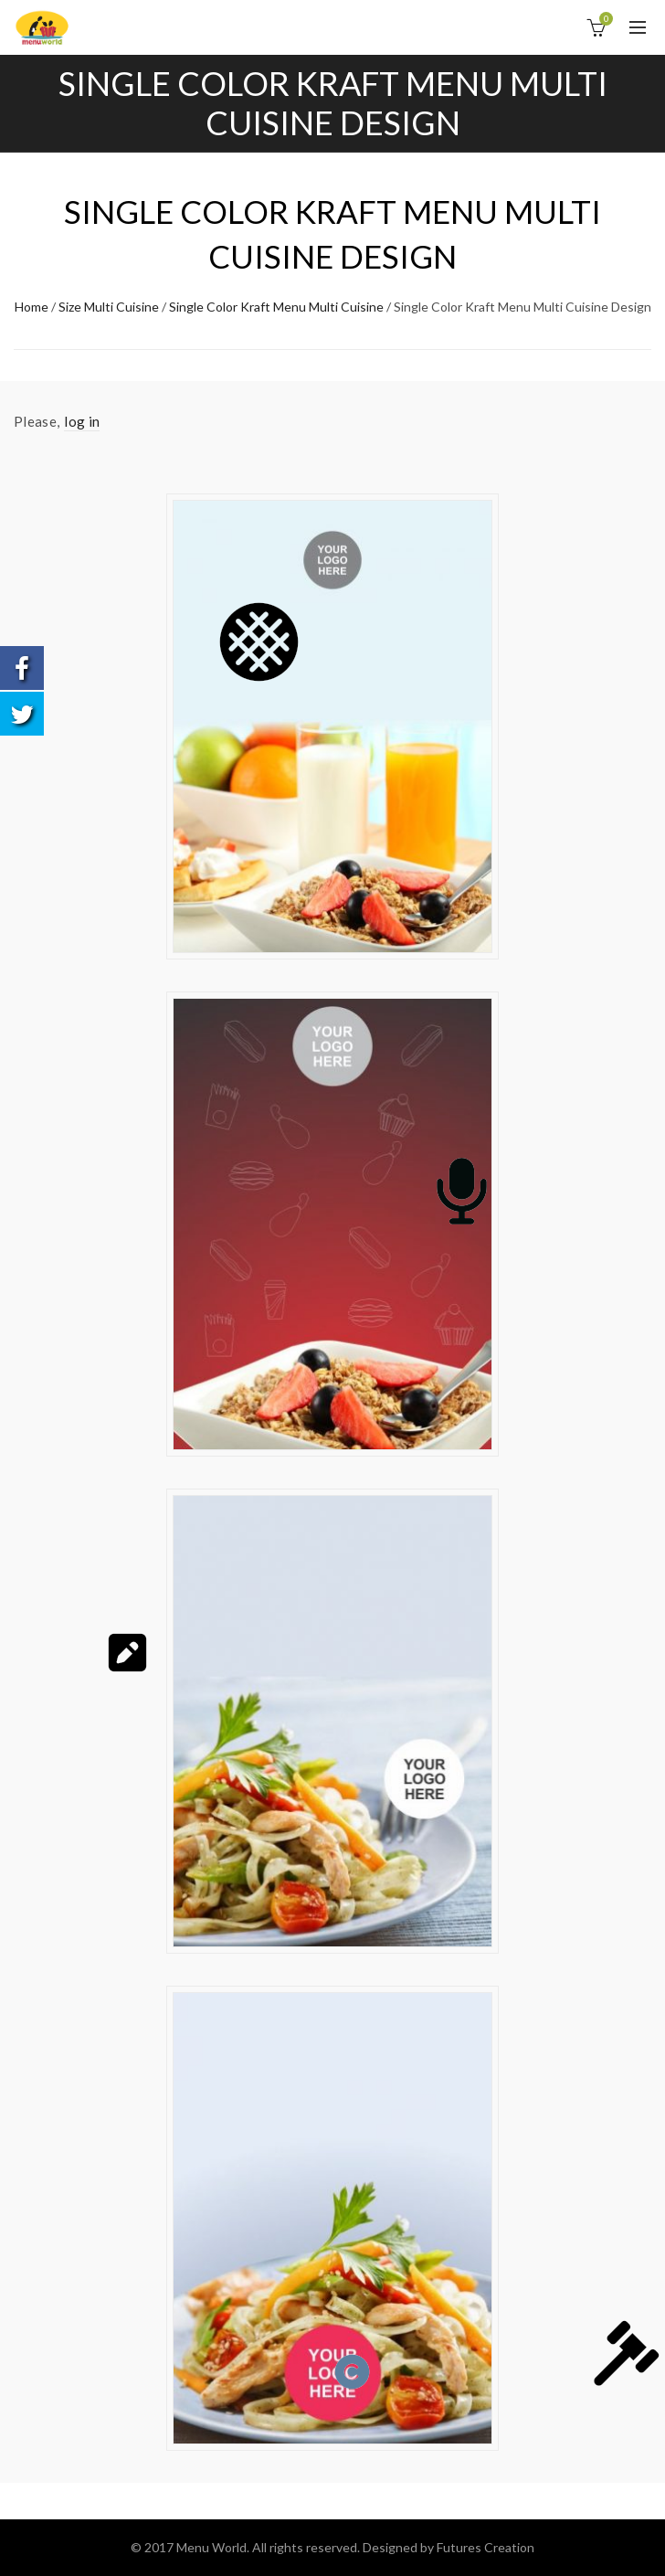 Image resolution: width=665 pixels, height=2576 pixels. I want to click on indicates copyrighted content, so click(352, 2371).